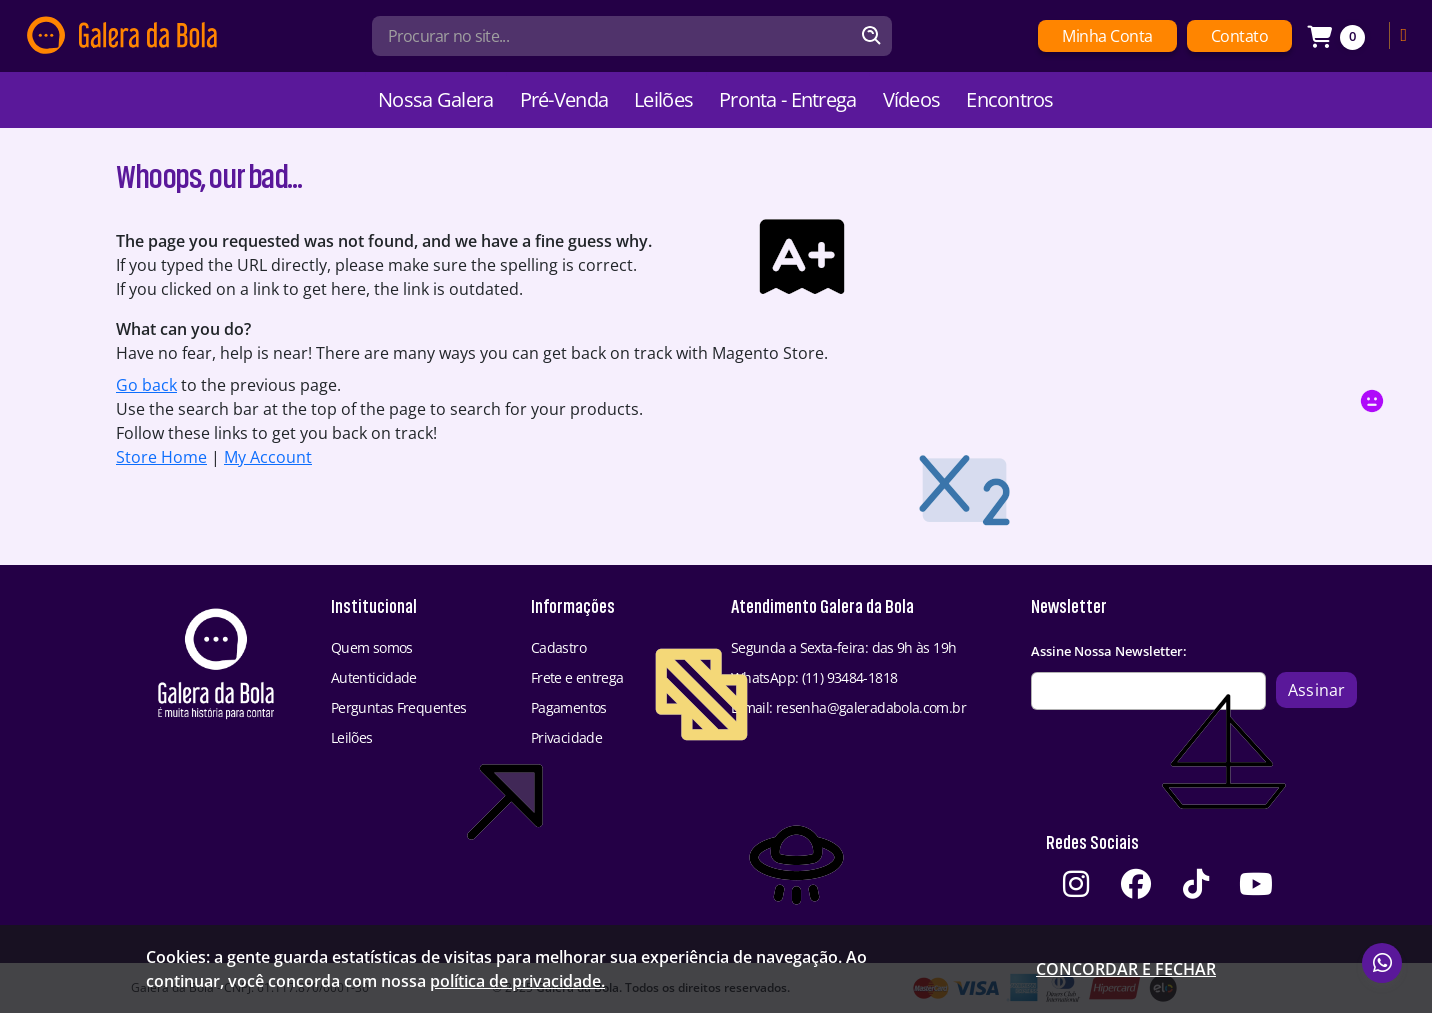  What do you see at coordinates (796, 863) in the screenshot?
I see `access sci-fi or space-themed content` at bounding box center [796, 863].